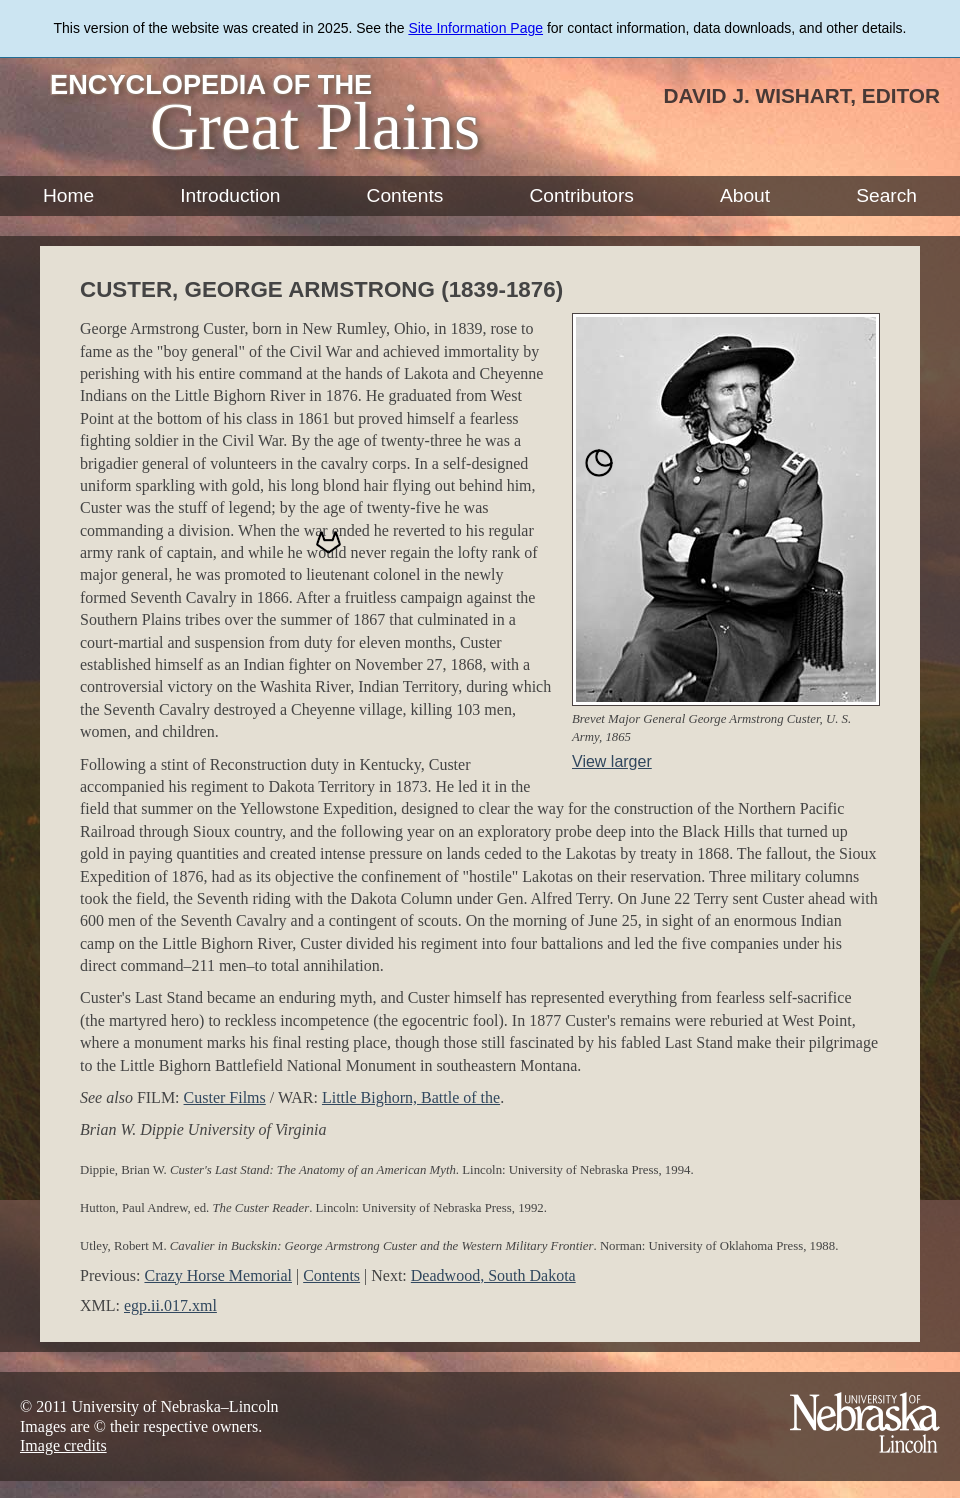 The height and width of the screenshot is (1498, 960). I want to click on toggle dark mode or night theme, so click(599, 463).